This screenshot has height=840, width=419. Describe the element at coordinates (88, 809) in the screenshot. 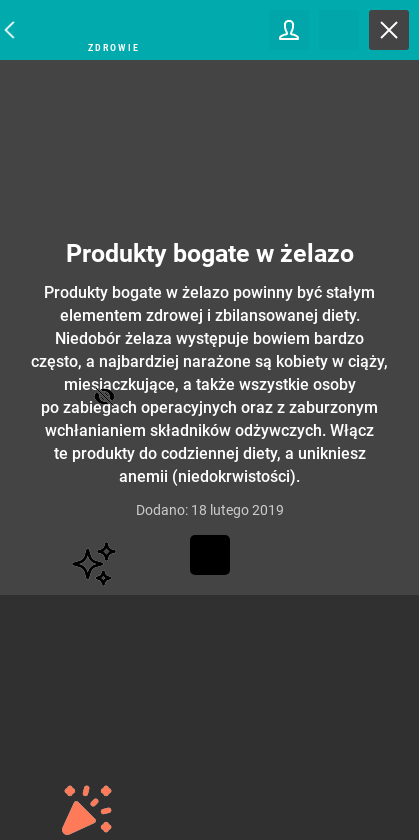

I see `celebration or success state indicator` at that location.